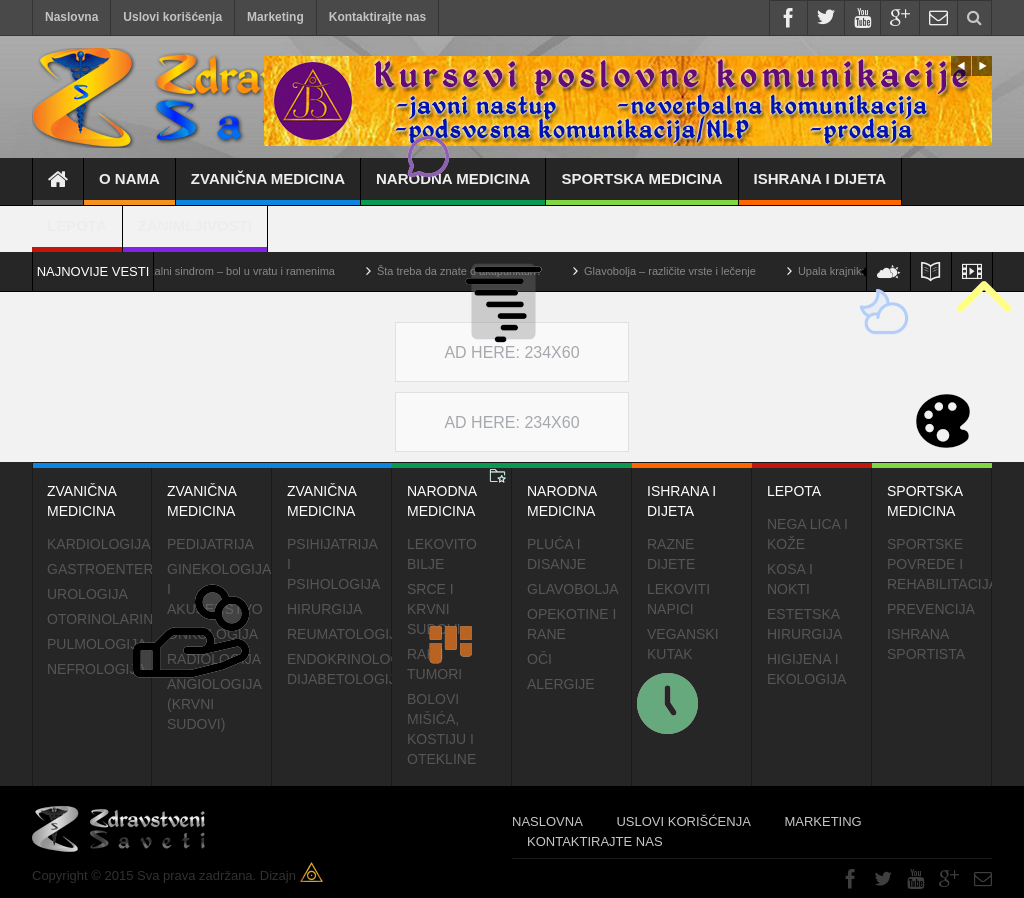  Describe the element at coordinates (450, 643) in the screenshot. I see `open kanban board view` at that location.